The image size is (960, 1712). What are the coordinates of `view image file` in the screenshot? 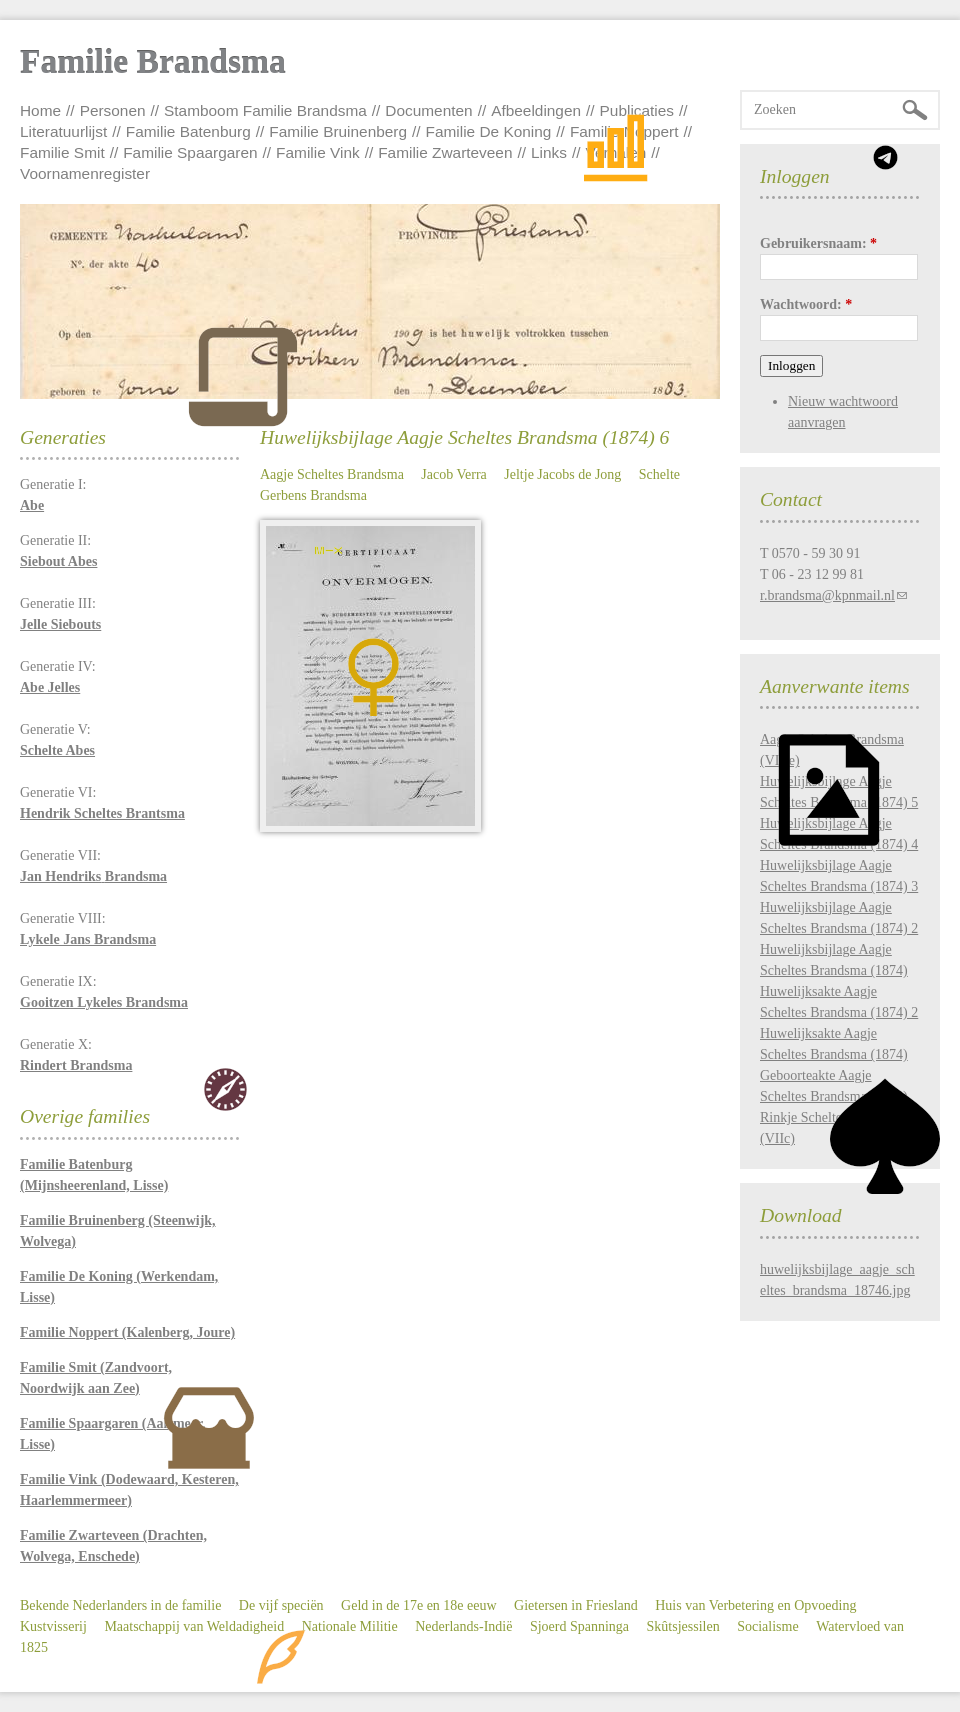 It's located at (829, 790).